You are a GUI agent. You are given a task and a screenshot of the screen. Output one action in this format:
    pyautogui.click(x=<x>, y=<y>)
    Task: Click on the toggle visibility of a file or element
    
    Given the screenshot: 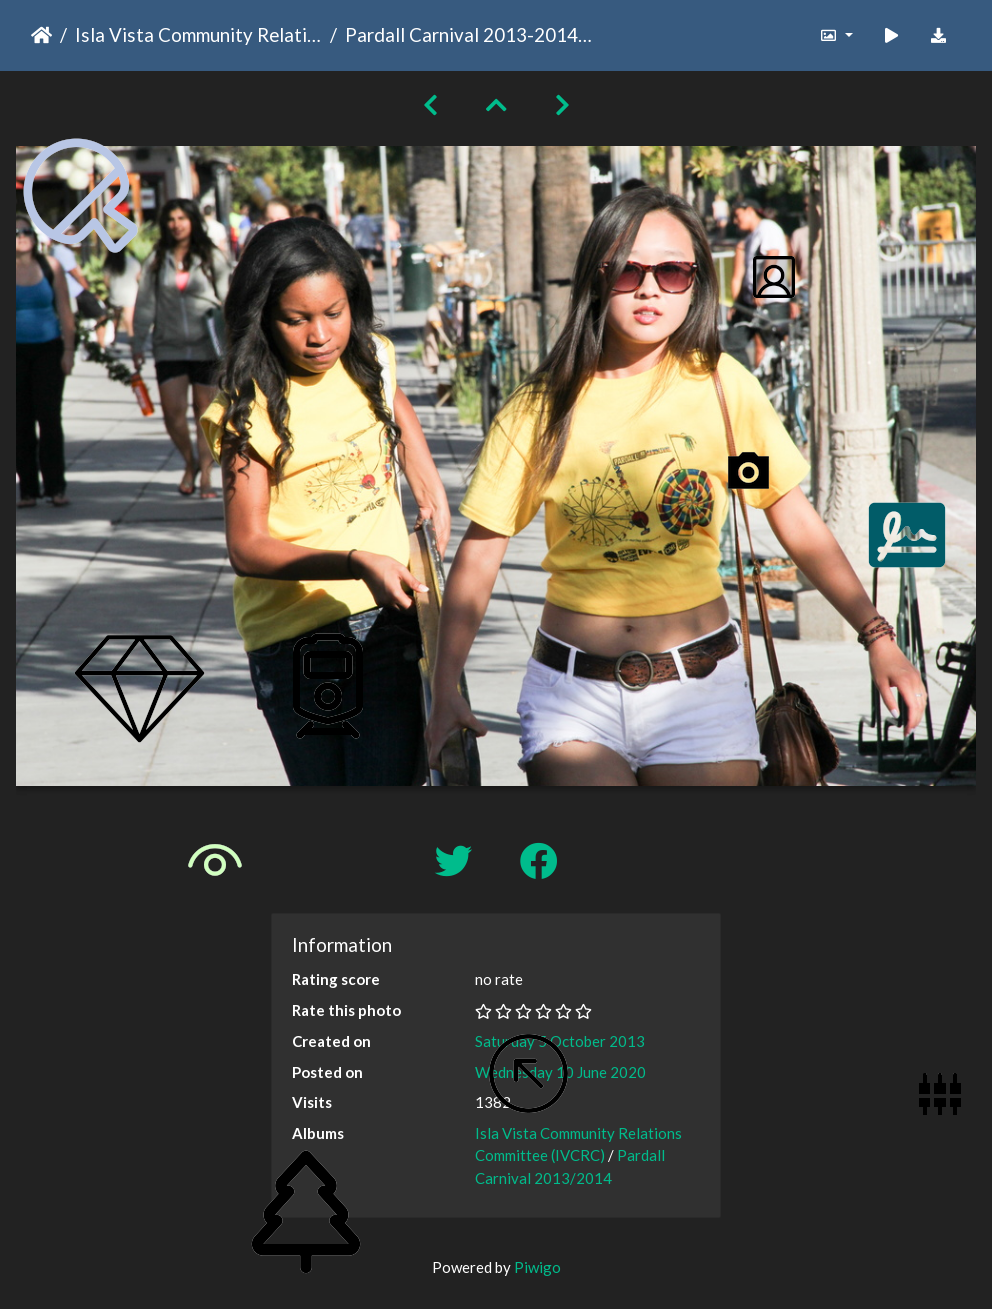 What is the action you would take?
    pyautogui.click(x=215, y=862)
    